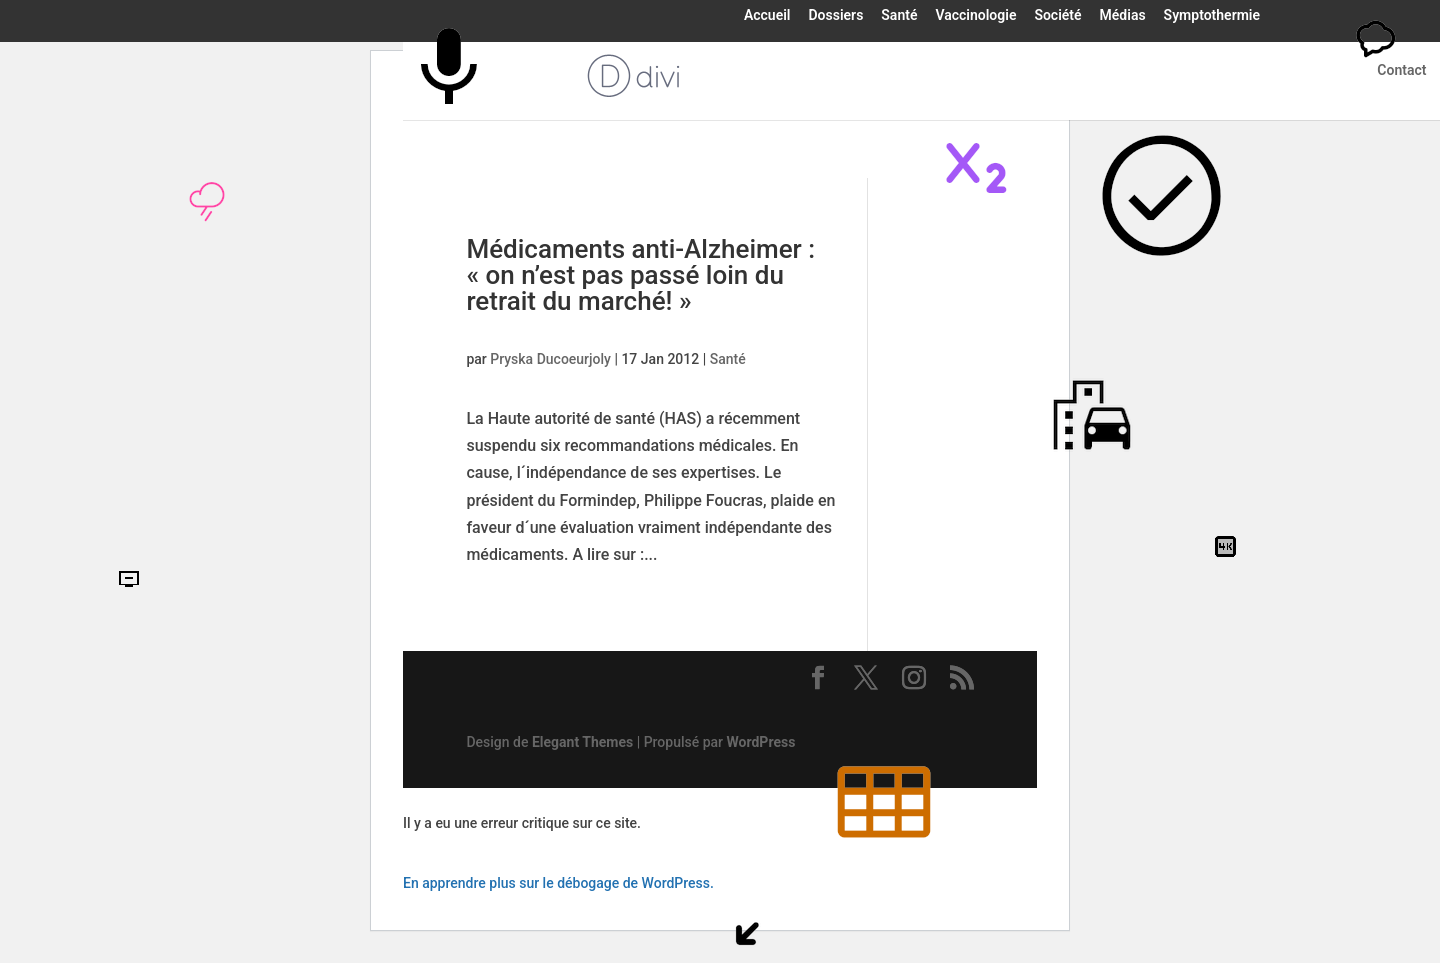 Image resolution: width=1440 pixels, height=963 pixels. What do you see at coordinates (748, 933) in the screenshot?
I see `access transit entry or exit points` at bounding box center [748, 933].